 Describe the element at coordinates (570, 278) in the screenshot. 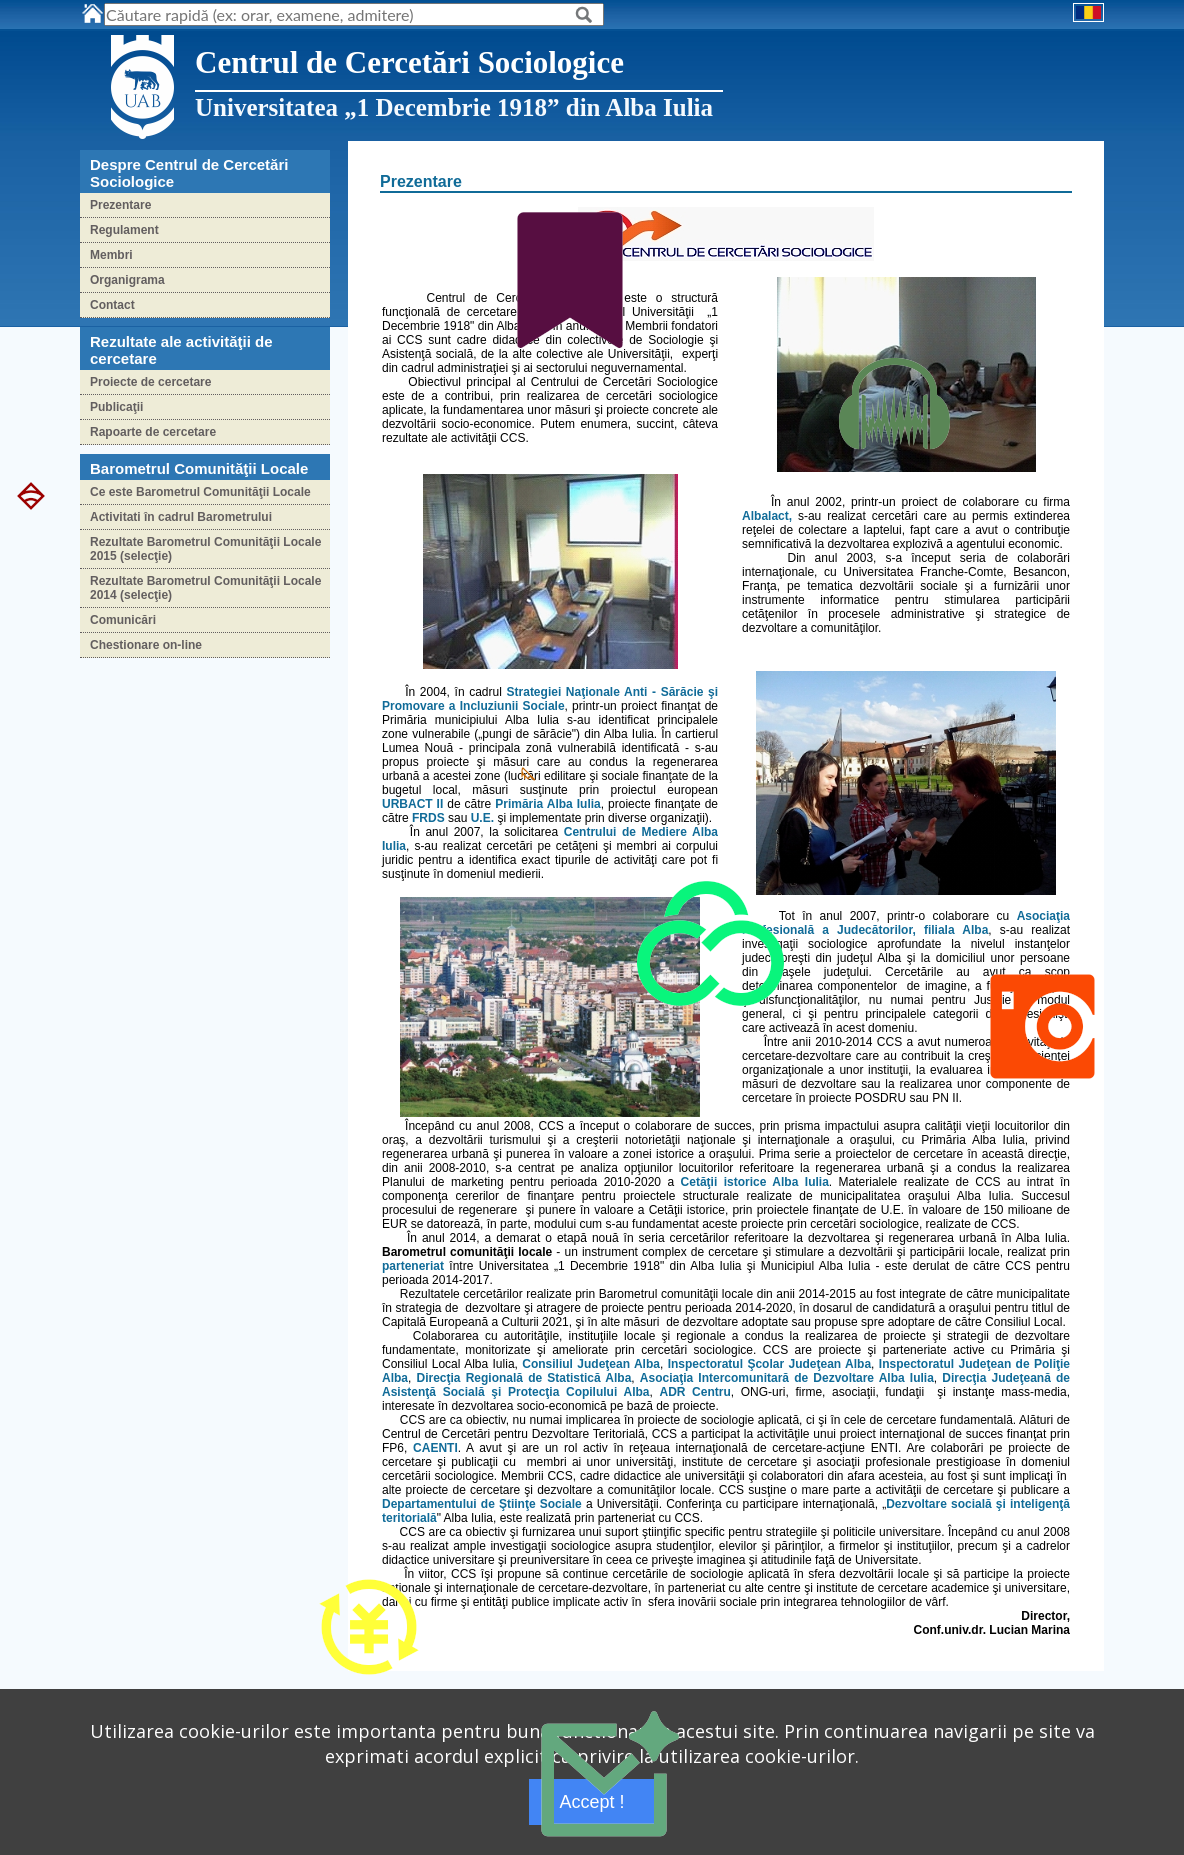

I see `save this item to your bookmarks` at that location.